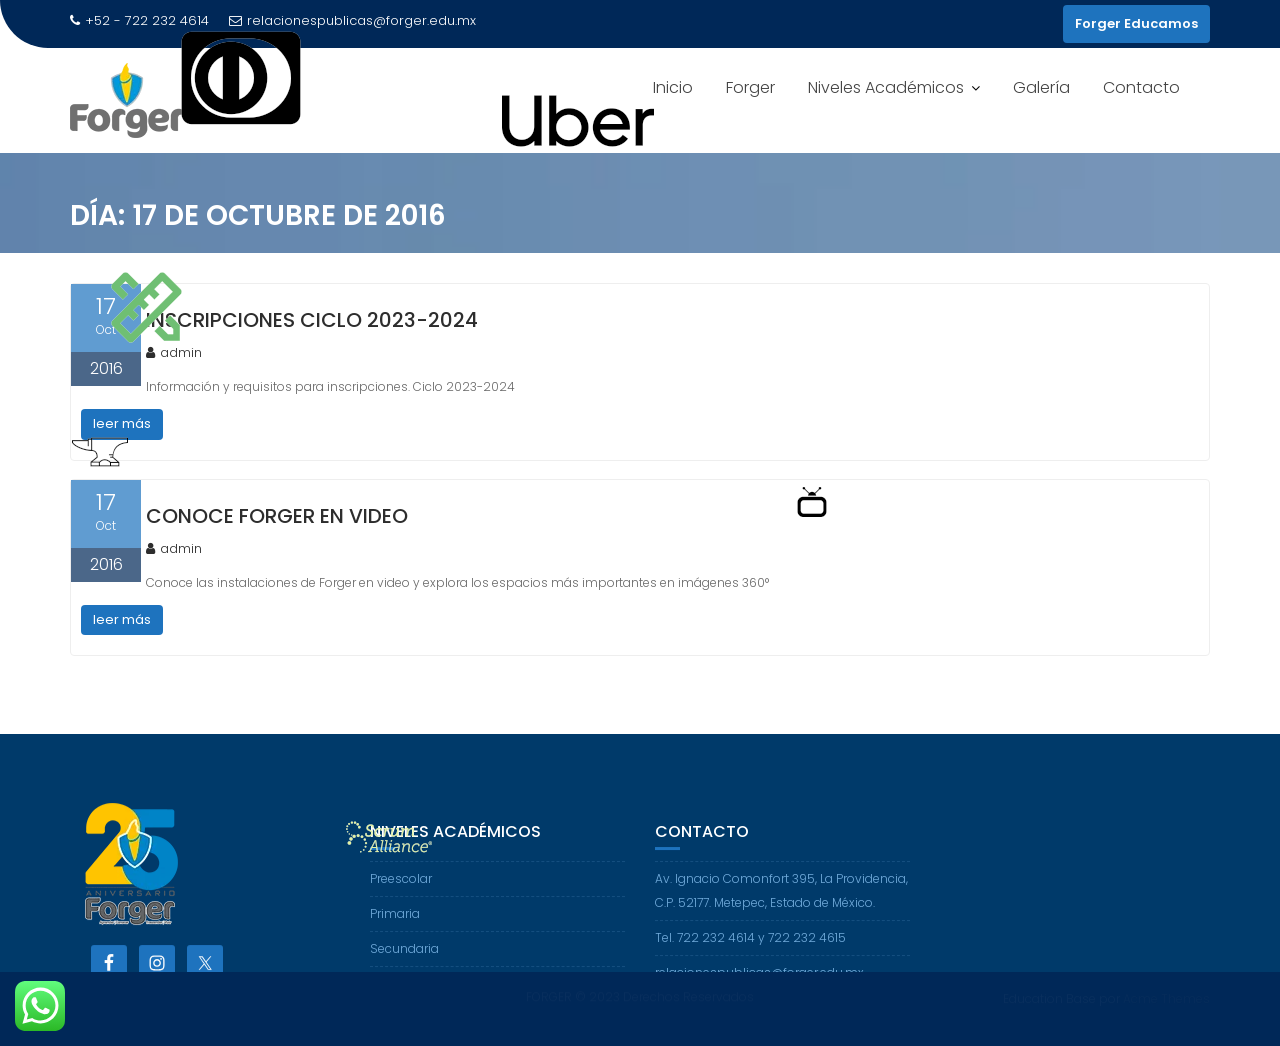 This screenshot has height=1046, width=1280. I want to click on pay with Diners Club credit card, so click(241, 78).